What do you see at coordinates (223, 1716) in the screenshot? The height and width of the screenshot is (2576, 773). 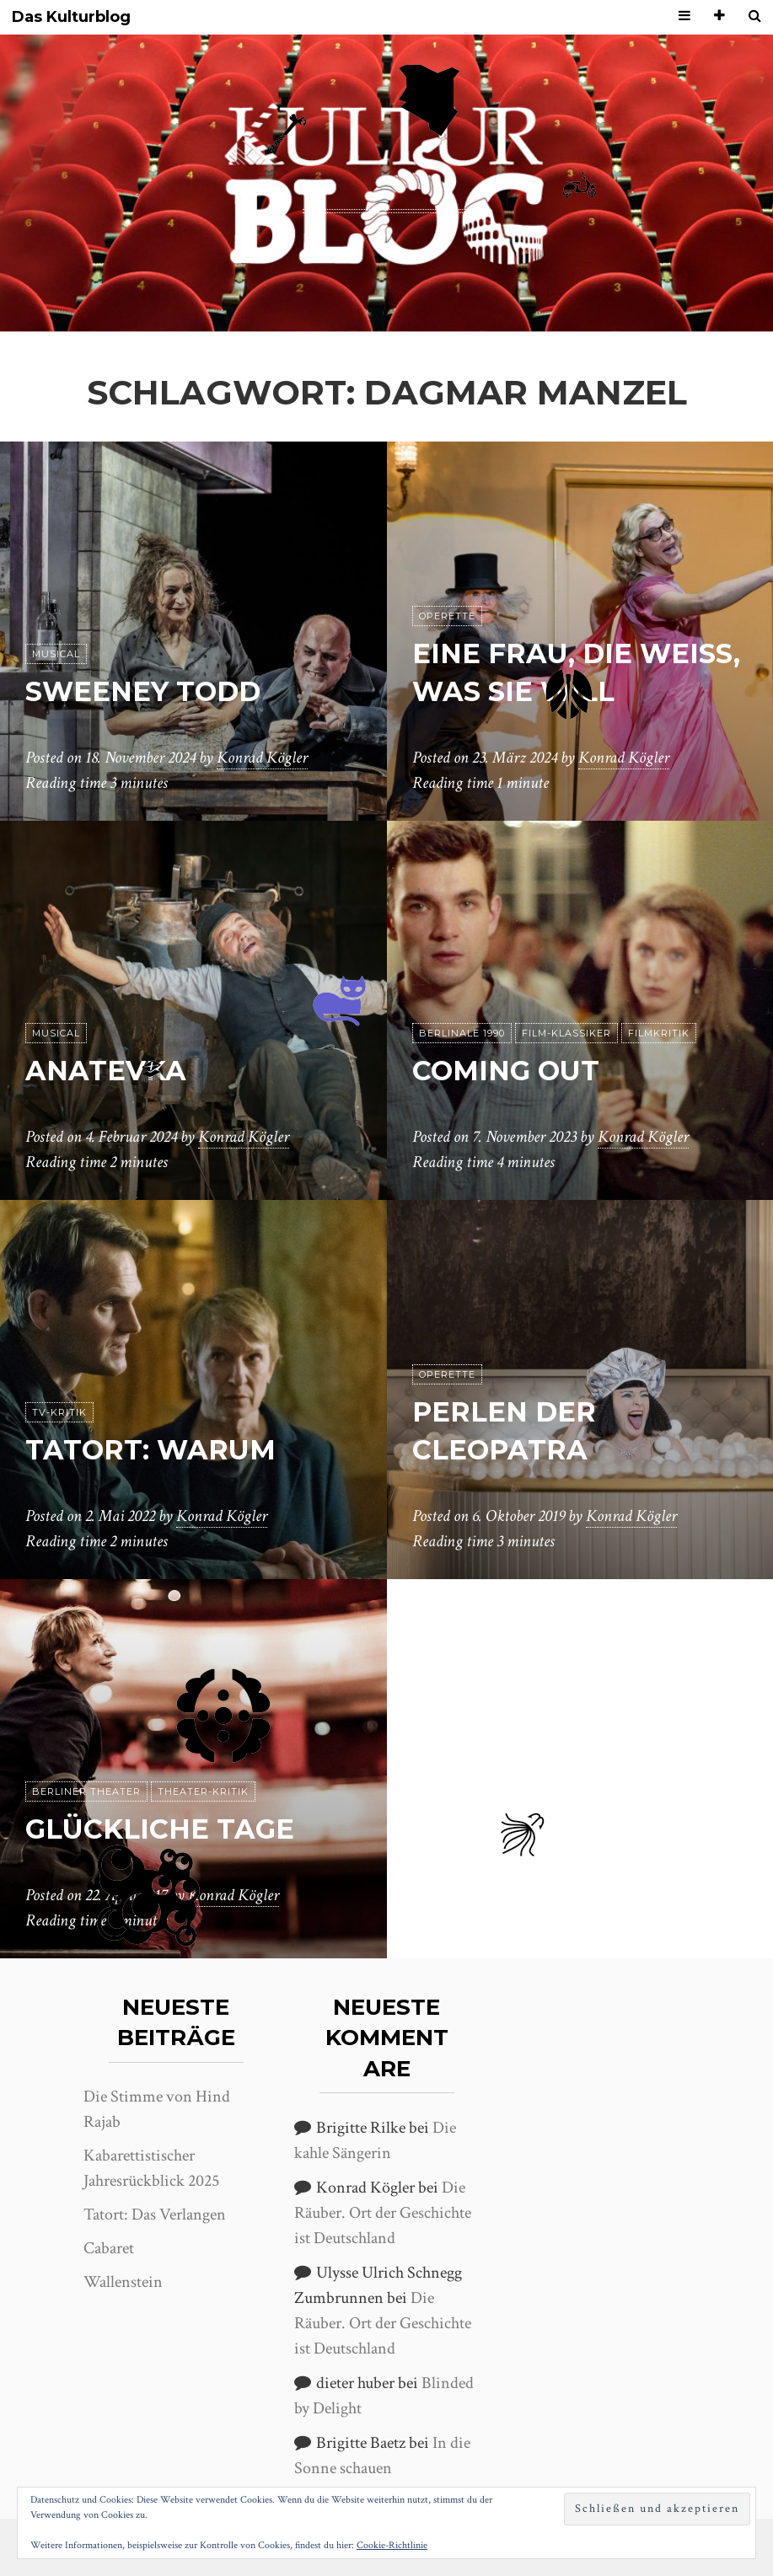 I see `access hive or colony management features` at bounding box center [223, 1716].